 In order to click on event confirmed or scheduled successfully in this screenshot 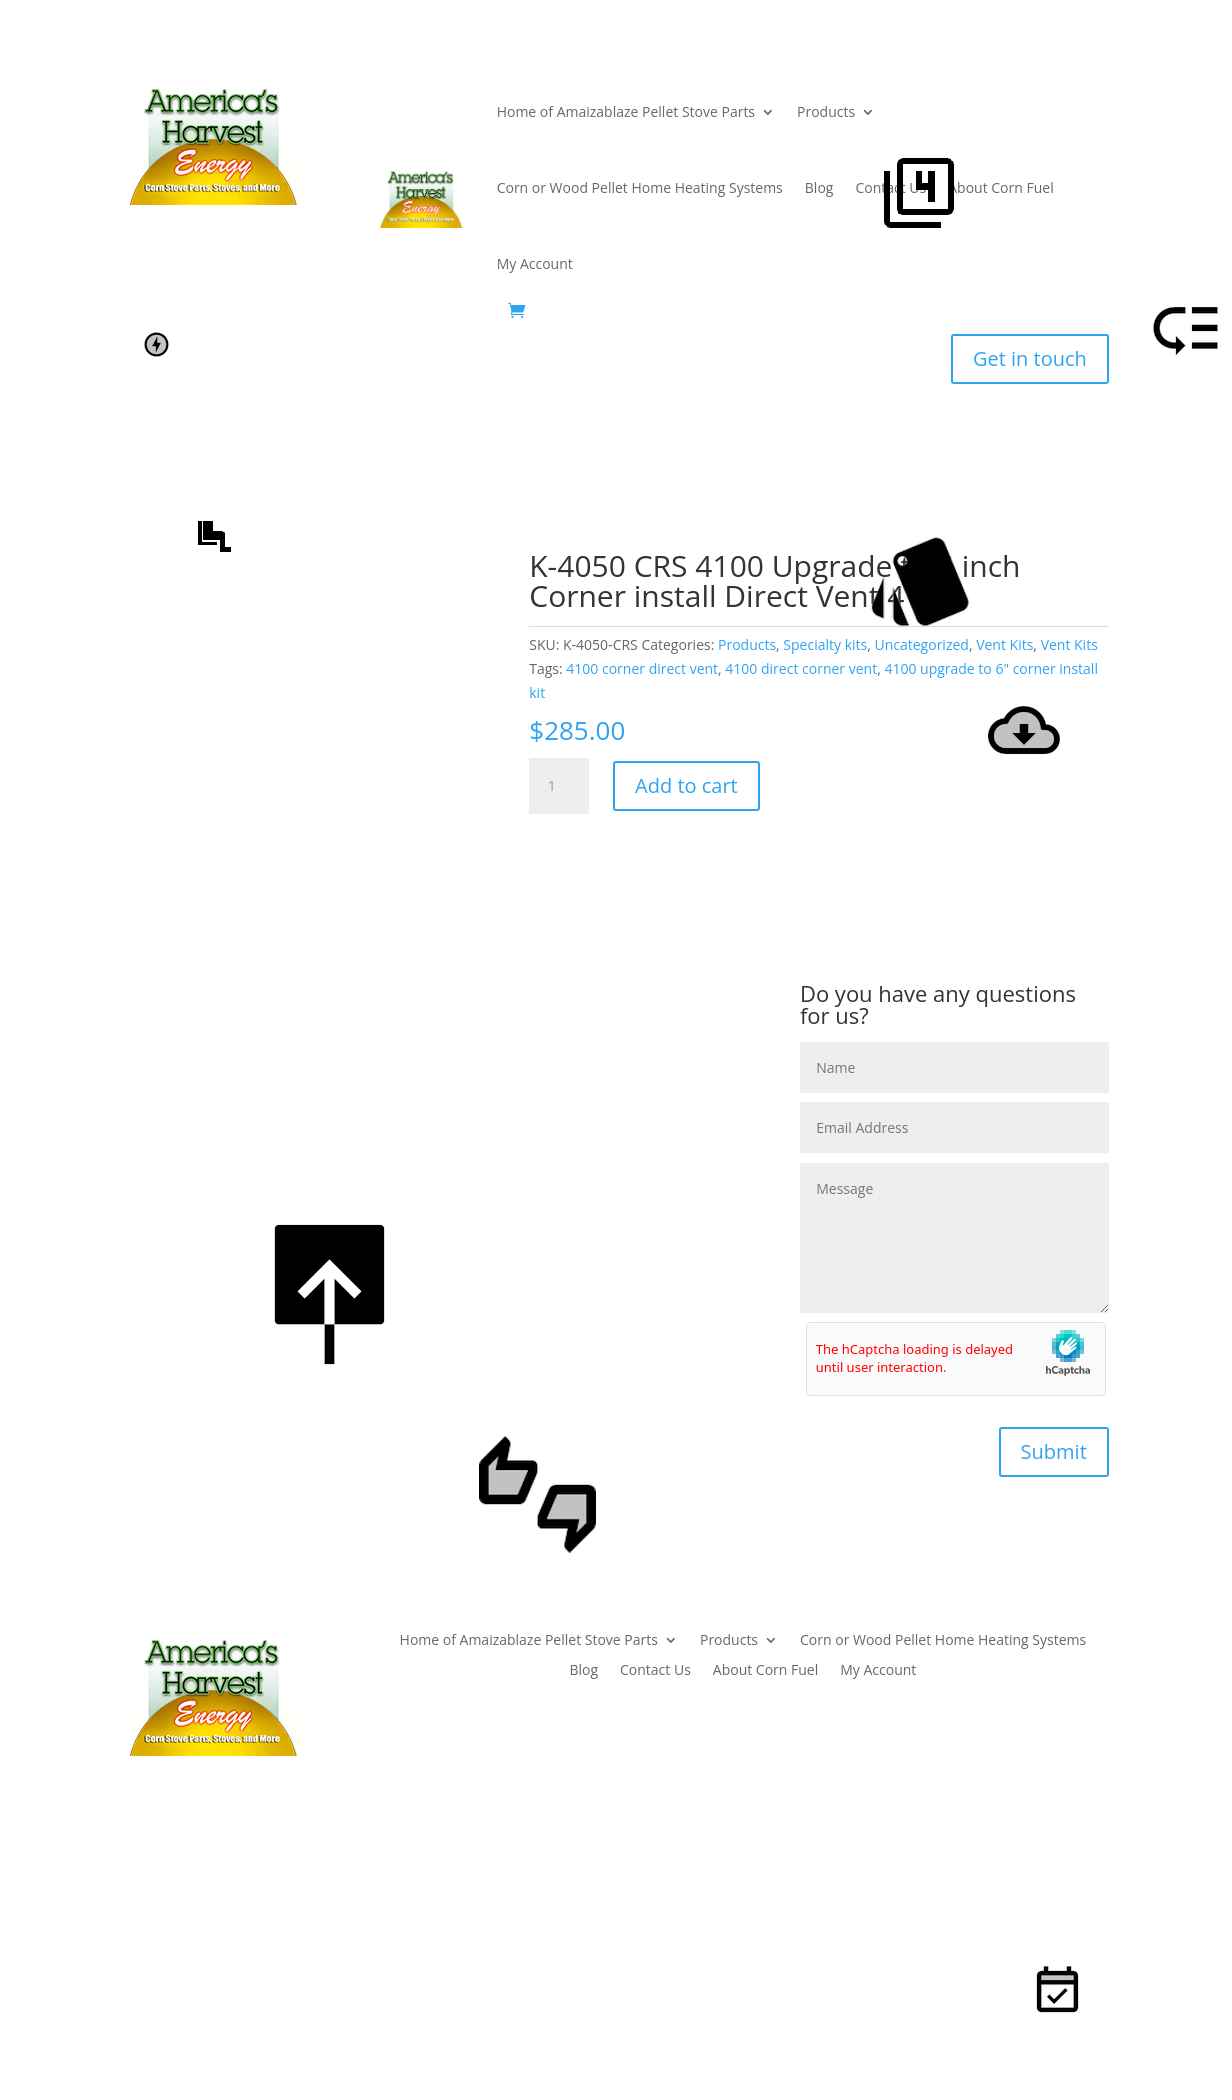, I will do `click(1057, 1991)`.